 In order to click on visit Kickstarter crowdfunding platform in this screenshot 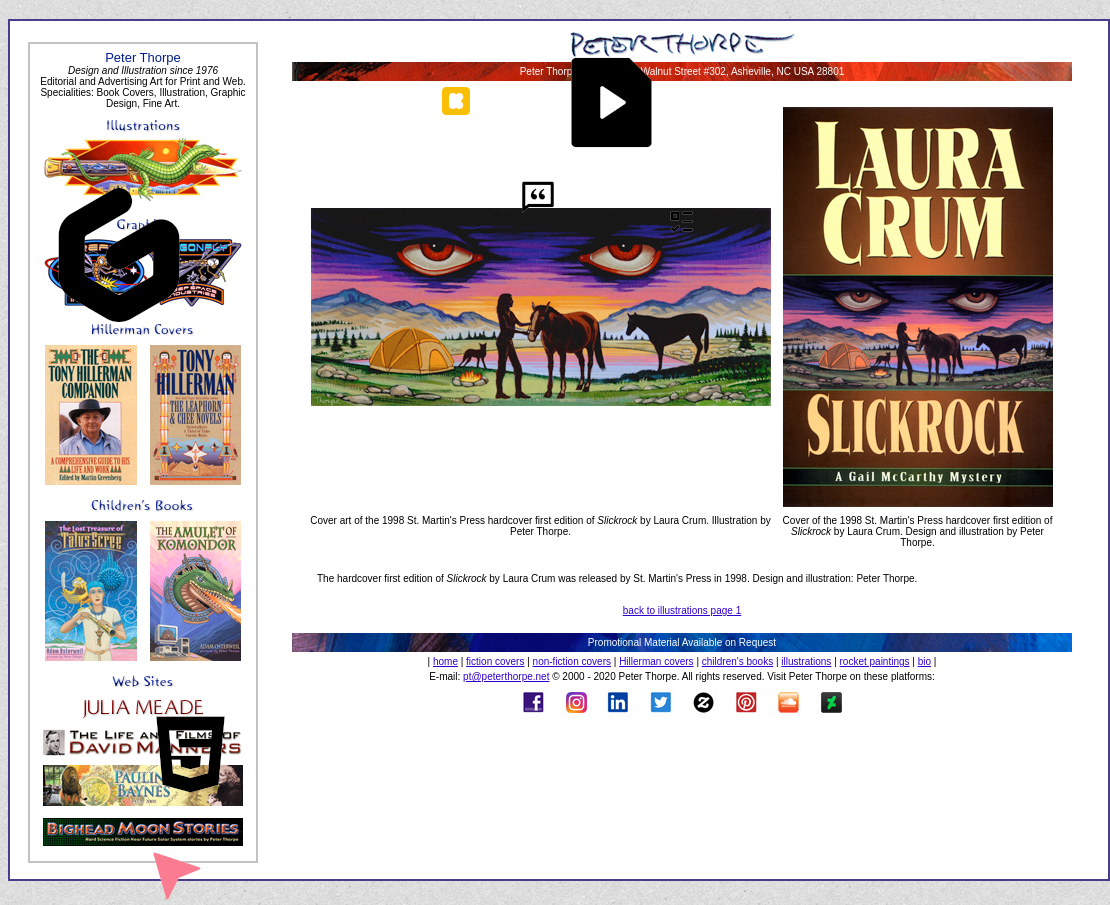, I will do `click(456, 101)`.